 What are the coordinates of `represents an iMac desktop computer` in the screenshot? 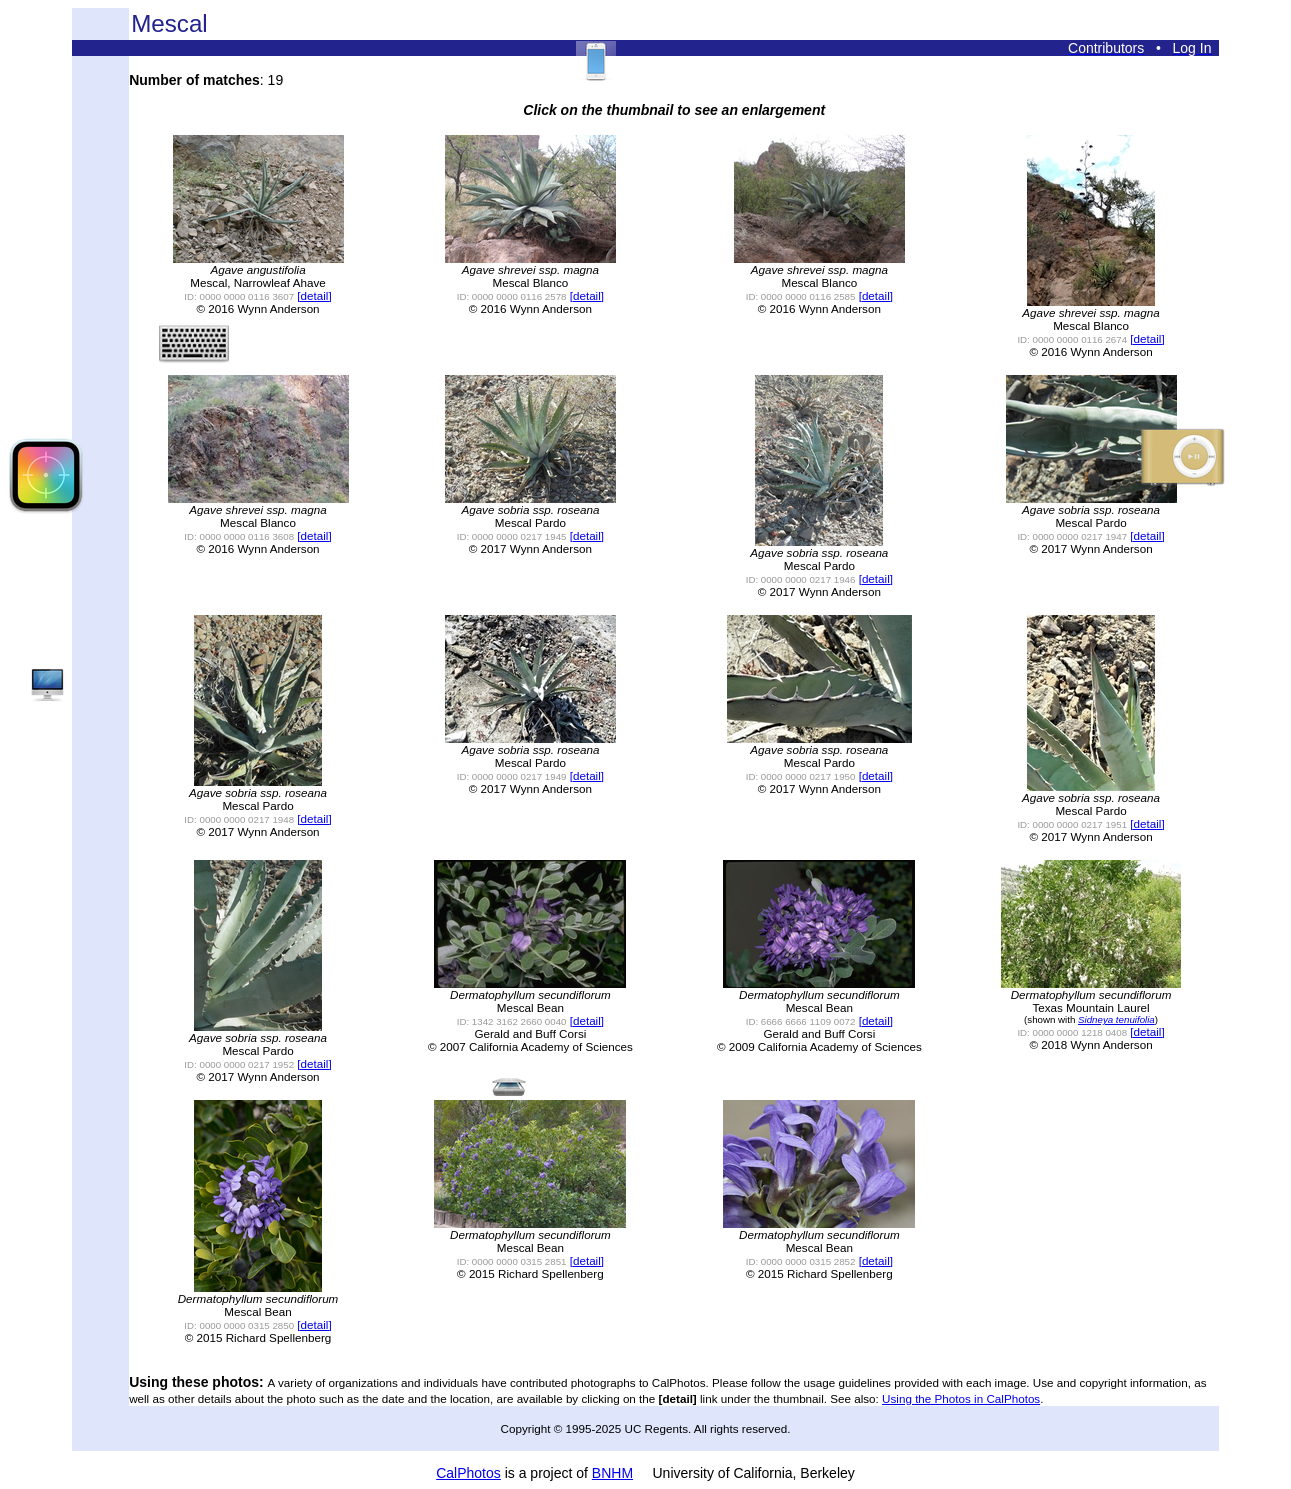 It's located at (47, 678).